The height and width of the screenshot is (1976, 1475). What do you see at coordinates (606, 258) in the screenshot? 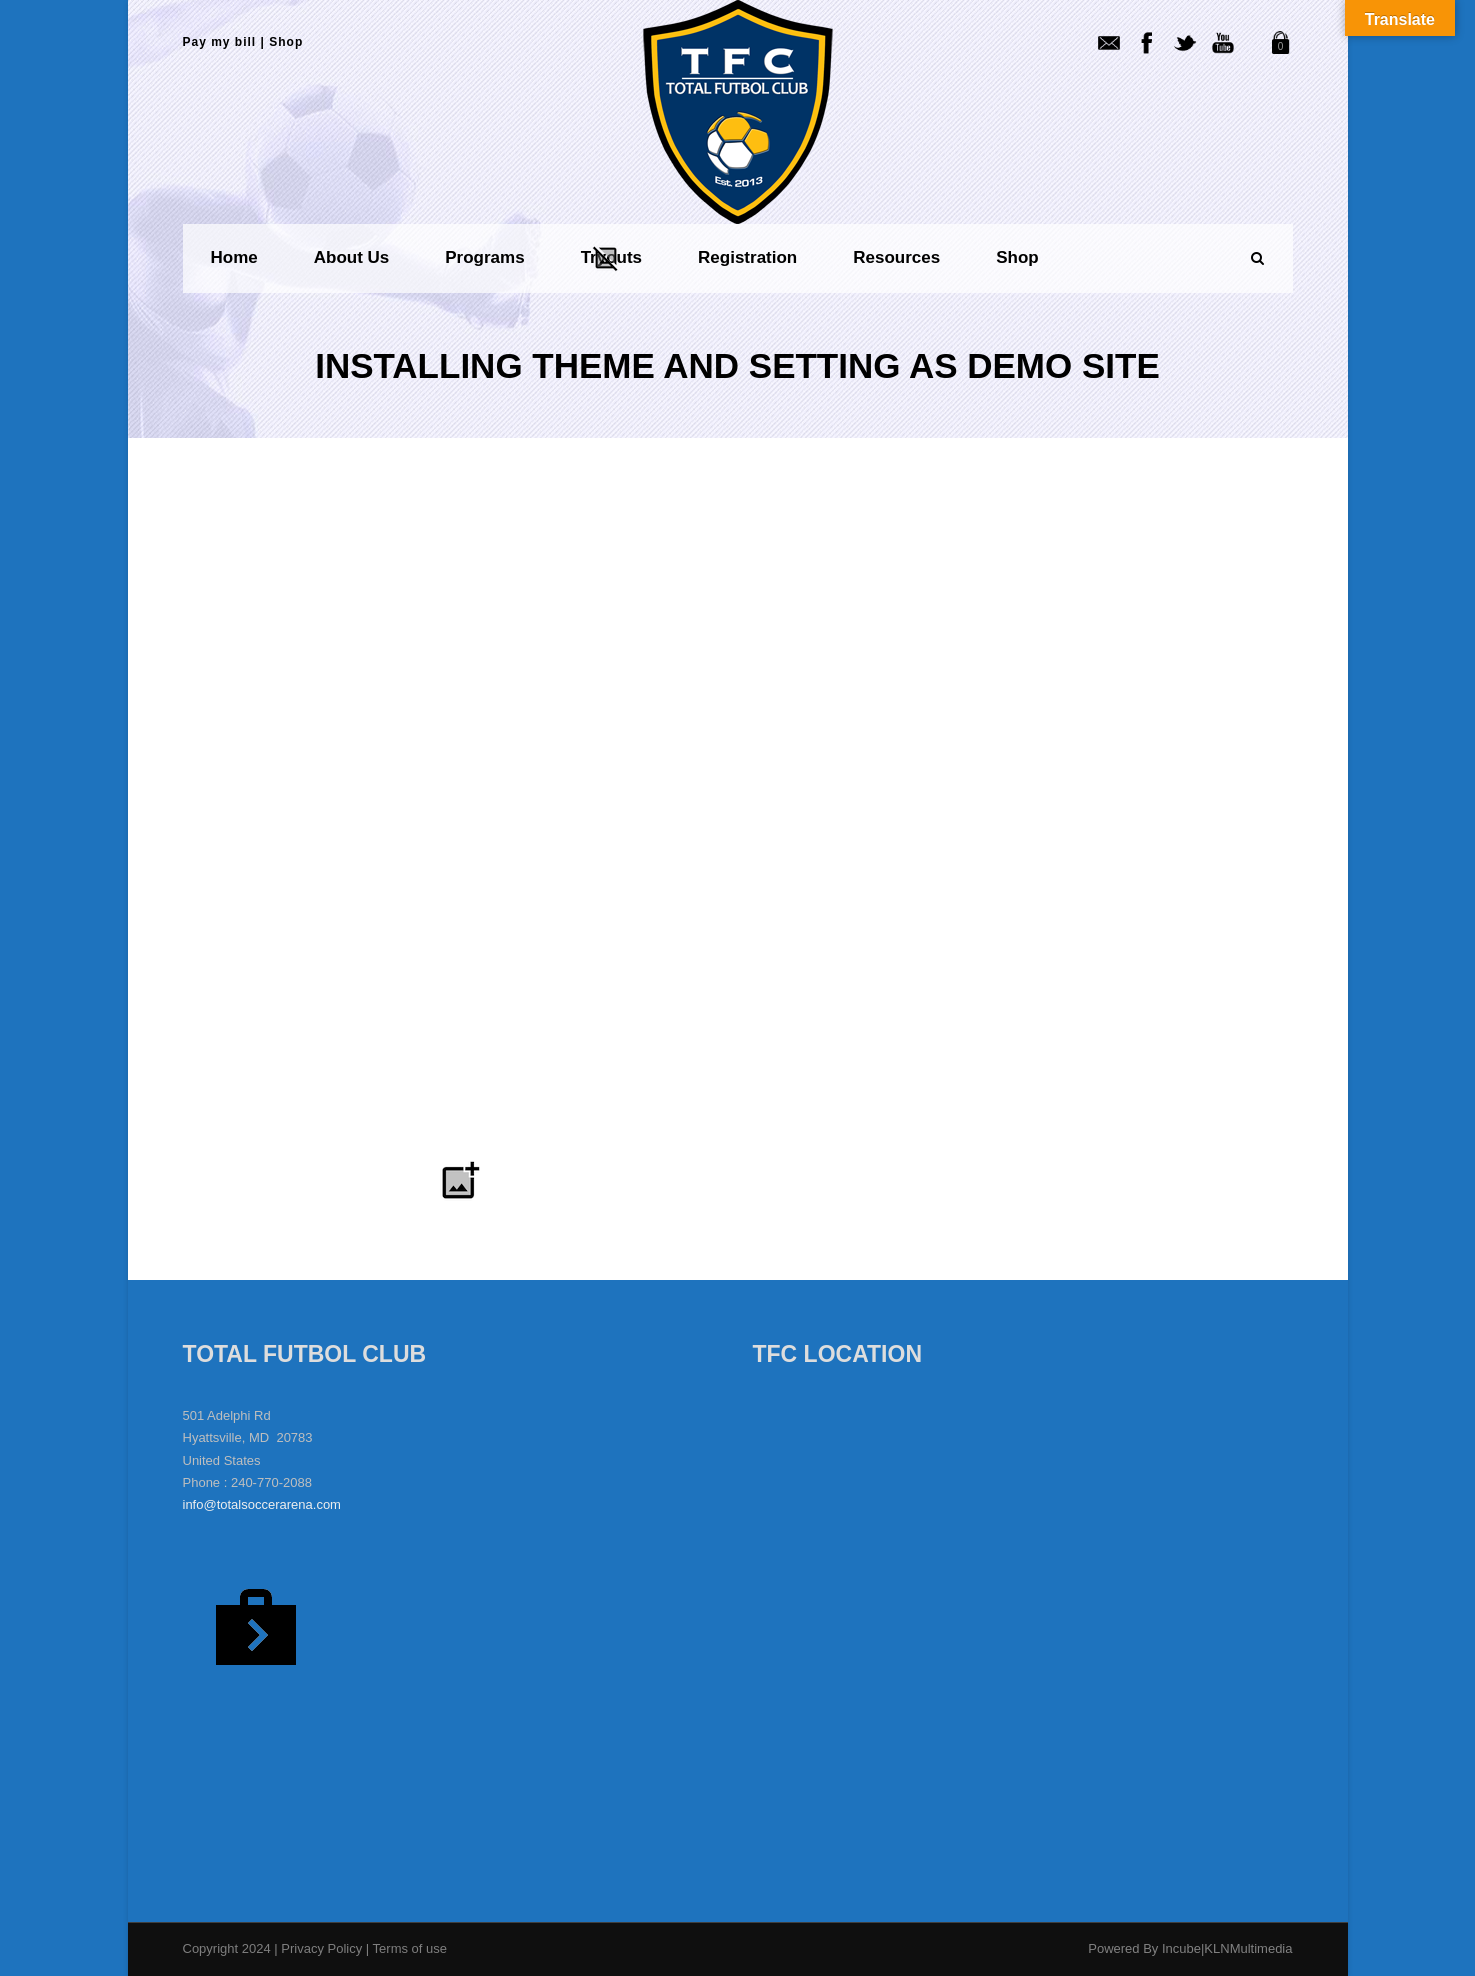
I see `image failed to load` at bounding box center [606, 258].